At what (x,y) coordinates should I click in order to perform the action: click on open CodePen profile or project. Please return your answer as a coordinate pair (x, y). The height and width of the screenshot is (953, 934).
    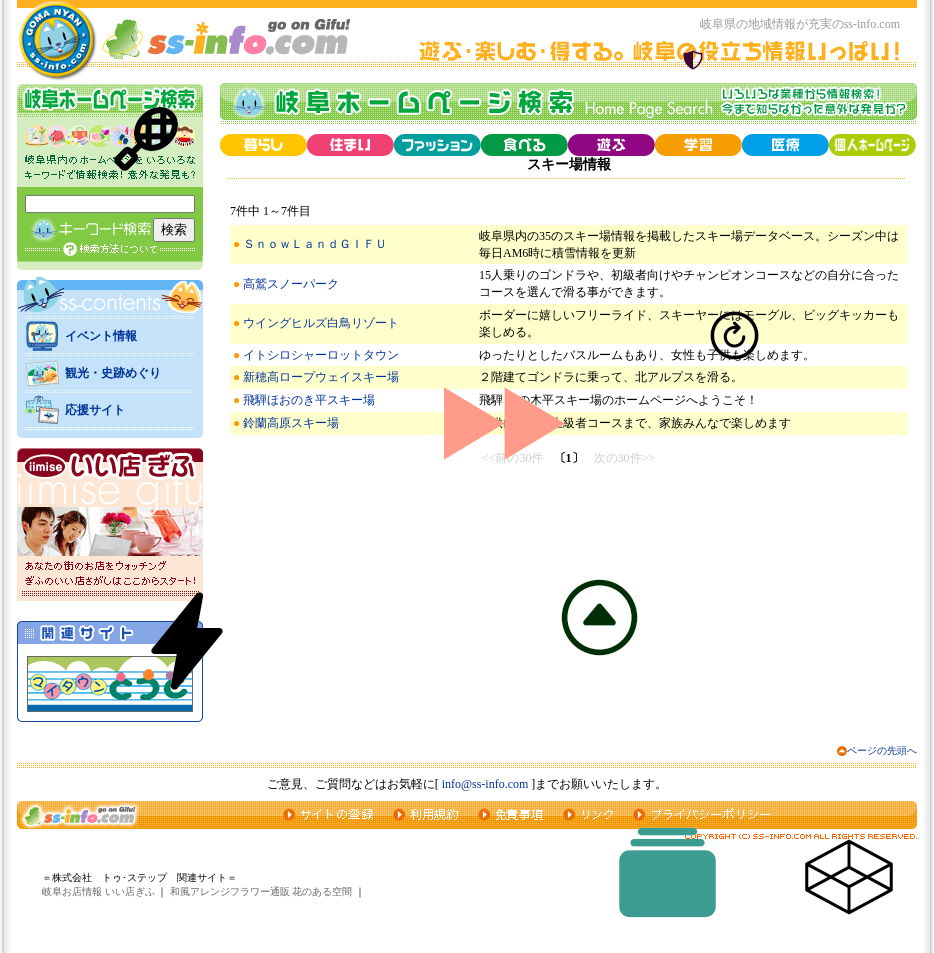
    Looking at the image, I should click on (849, 877).